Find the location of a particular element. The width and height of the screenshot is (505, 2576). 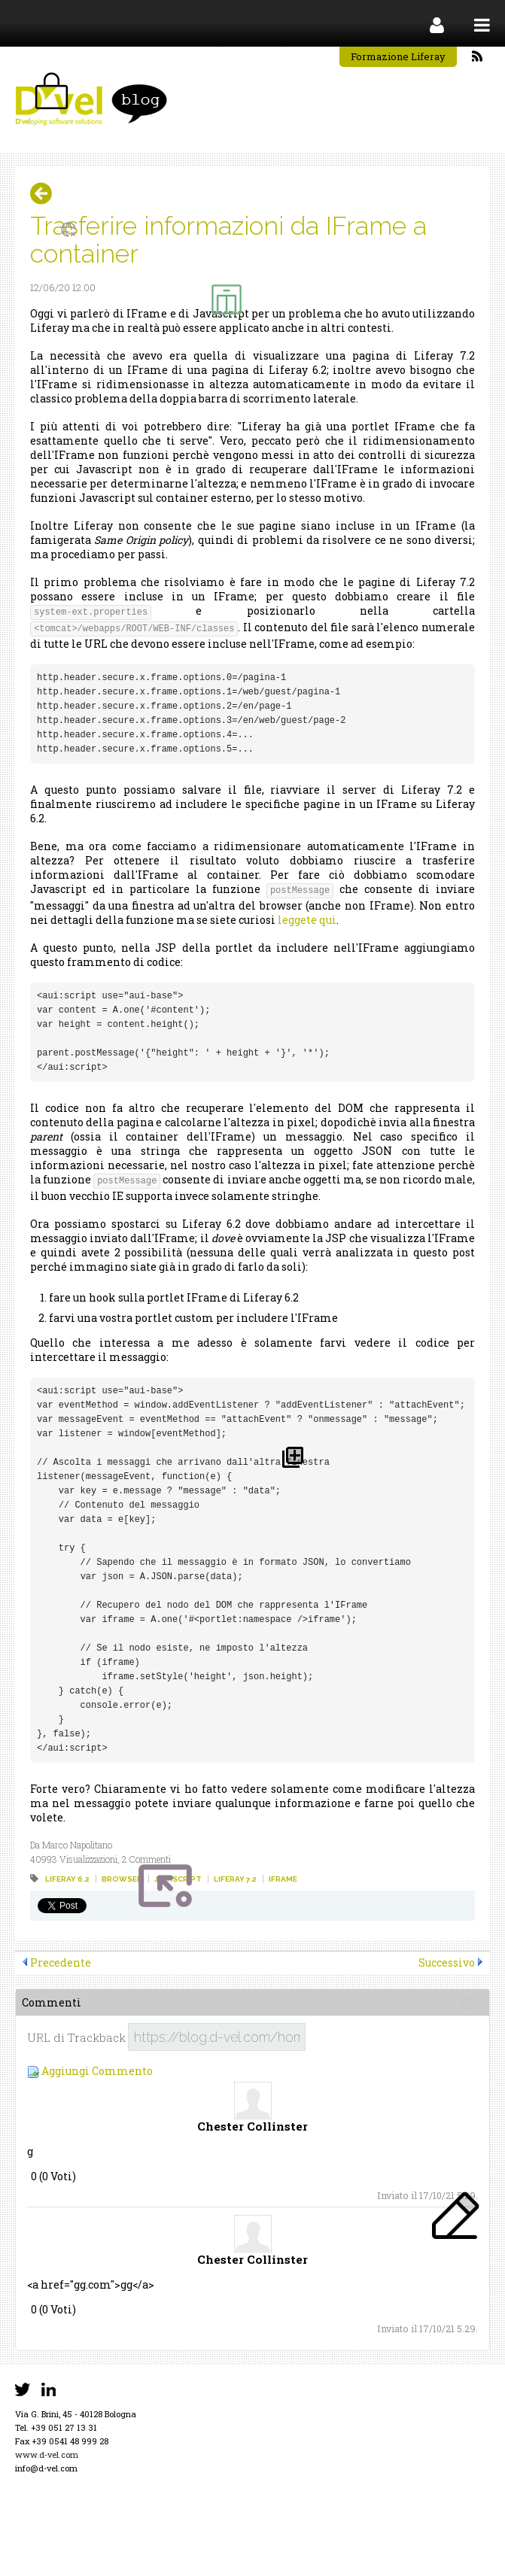

indicates elevator access or location is located at coordinates (227, 299).